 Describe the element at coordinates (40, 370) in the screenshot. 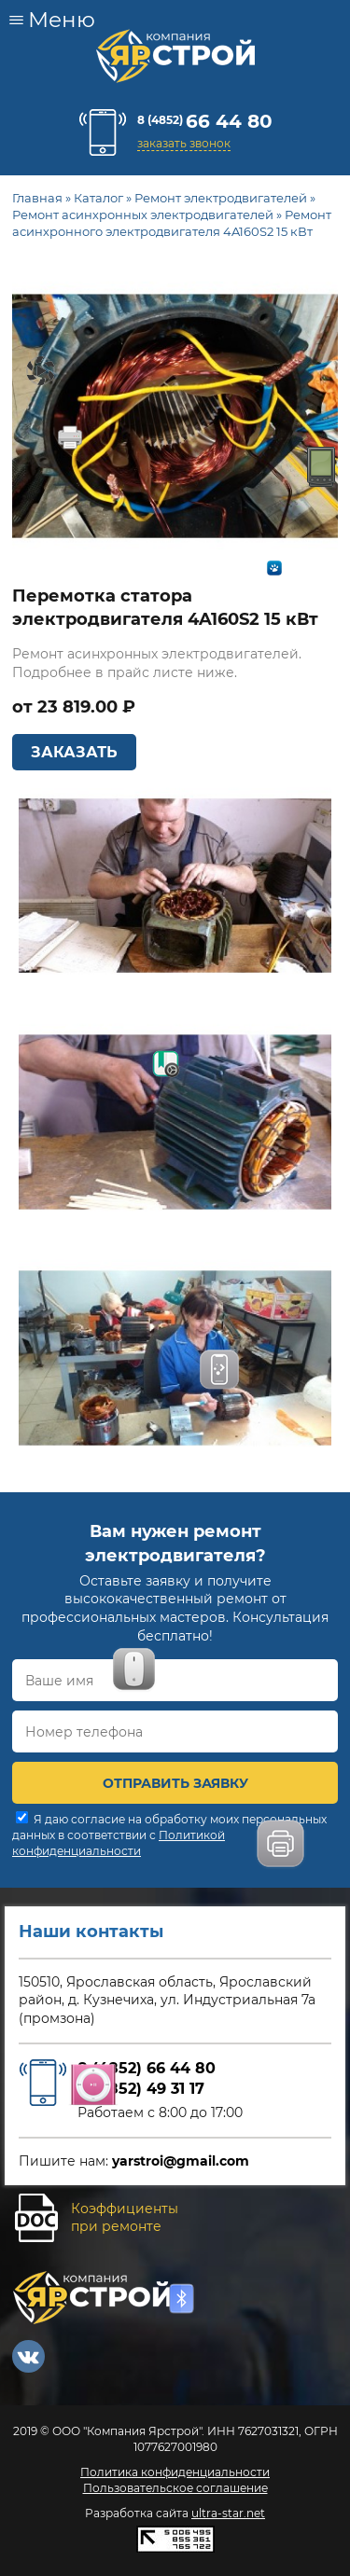

I see `open lollypop music player` at that location.